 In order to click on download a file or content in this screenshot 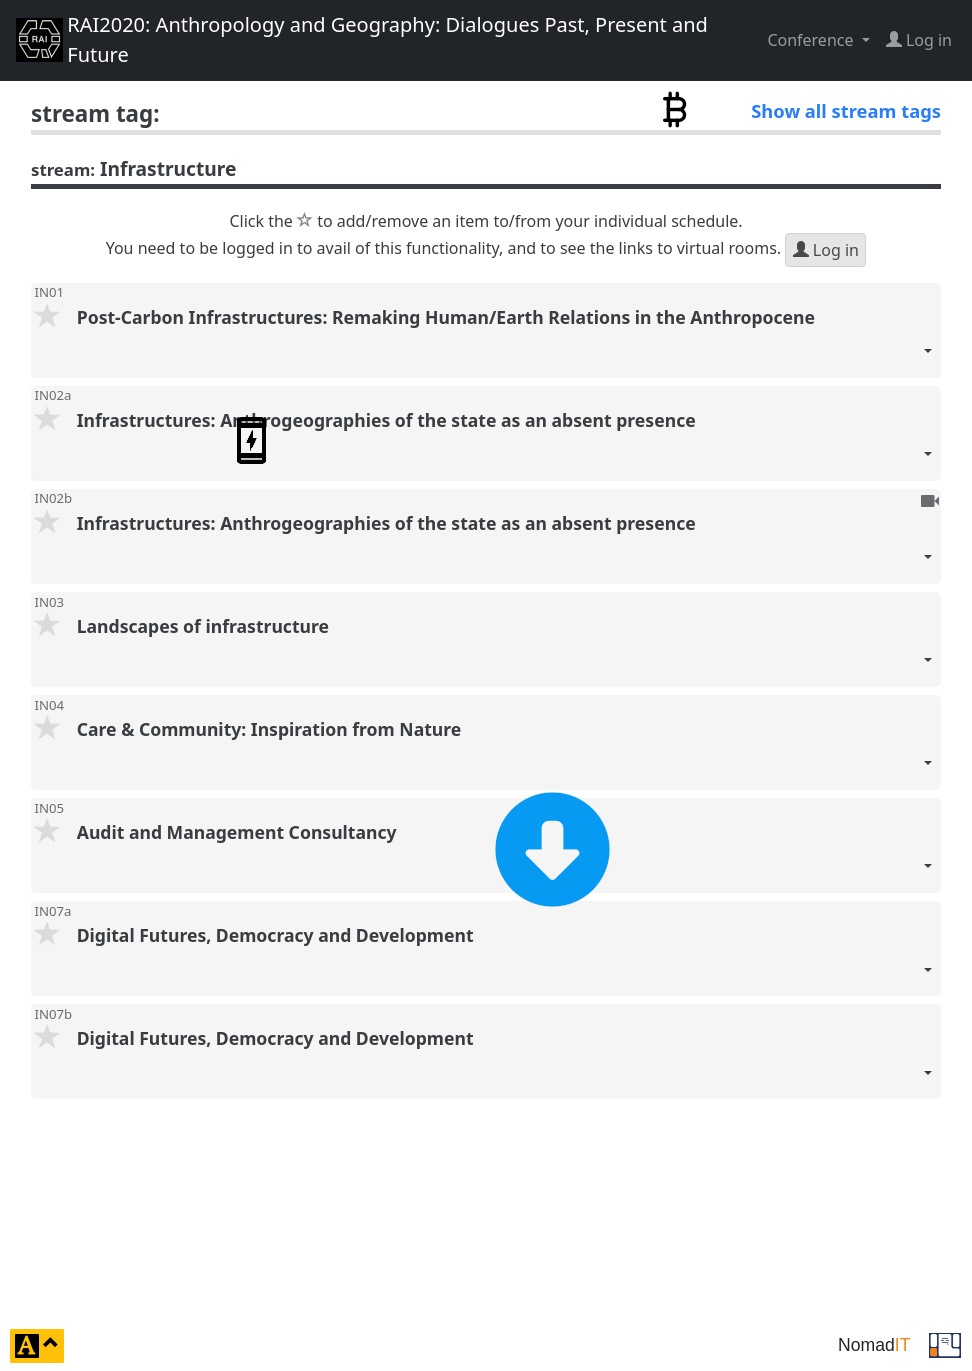, I will do `click(552, 849)`.